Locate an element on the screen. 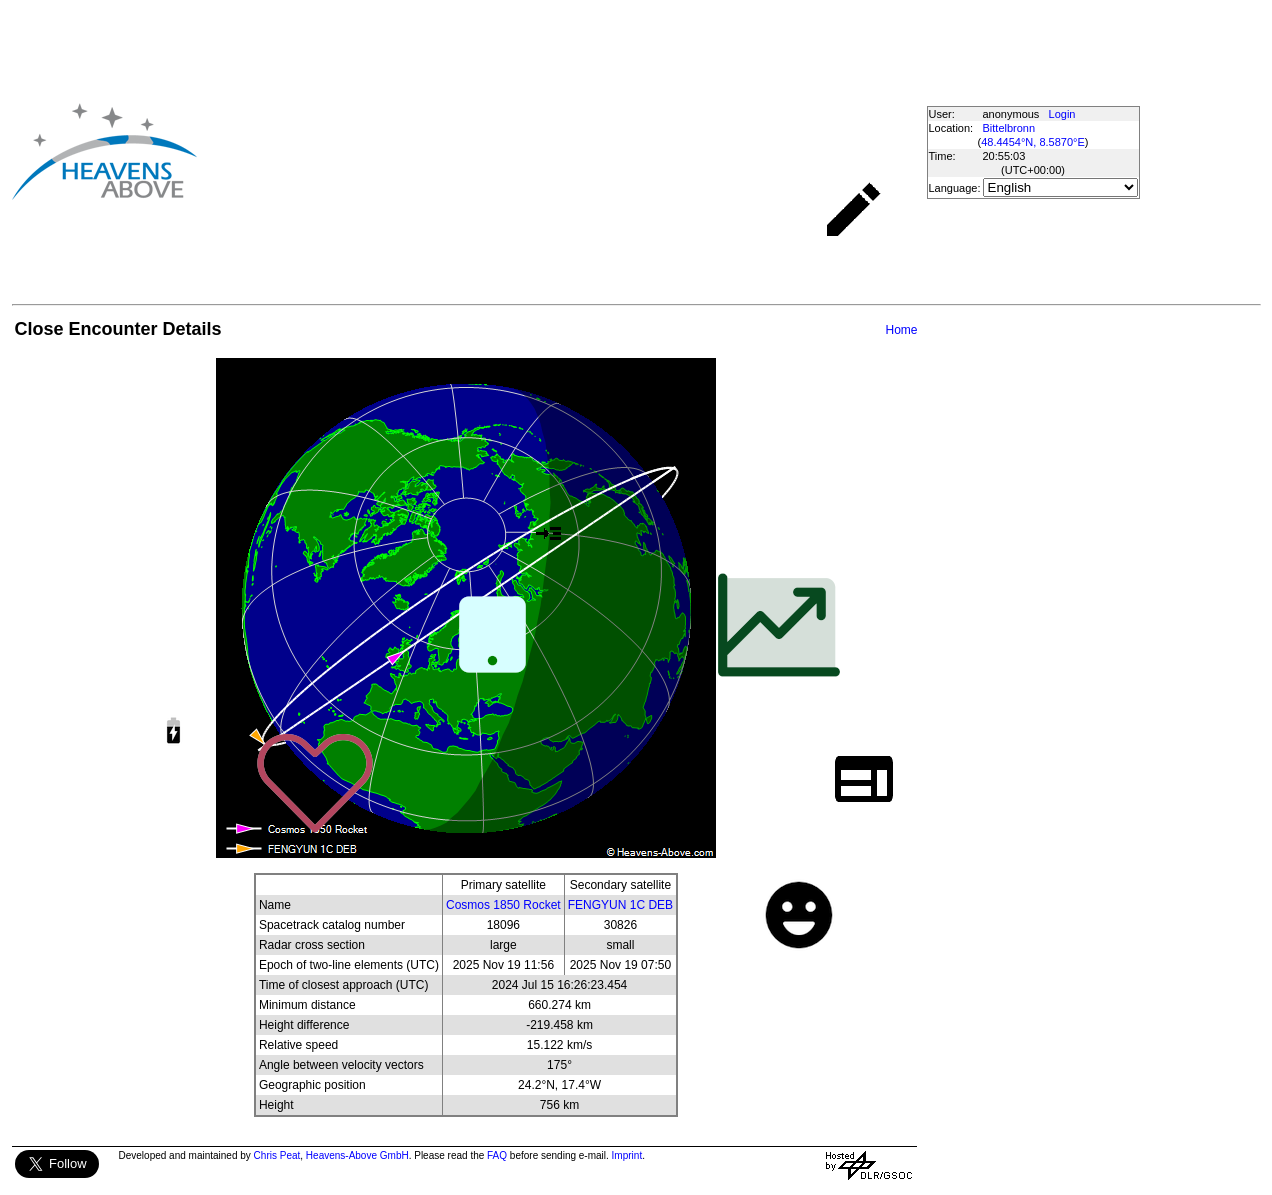 Image resolution: width=1272 pixels, height=1195 pixels. add to favorites is located at coordinates (315, 779).